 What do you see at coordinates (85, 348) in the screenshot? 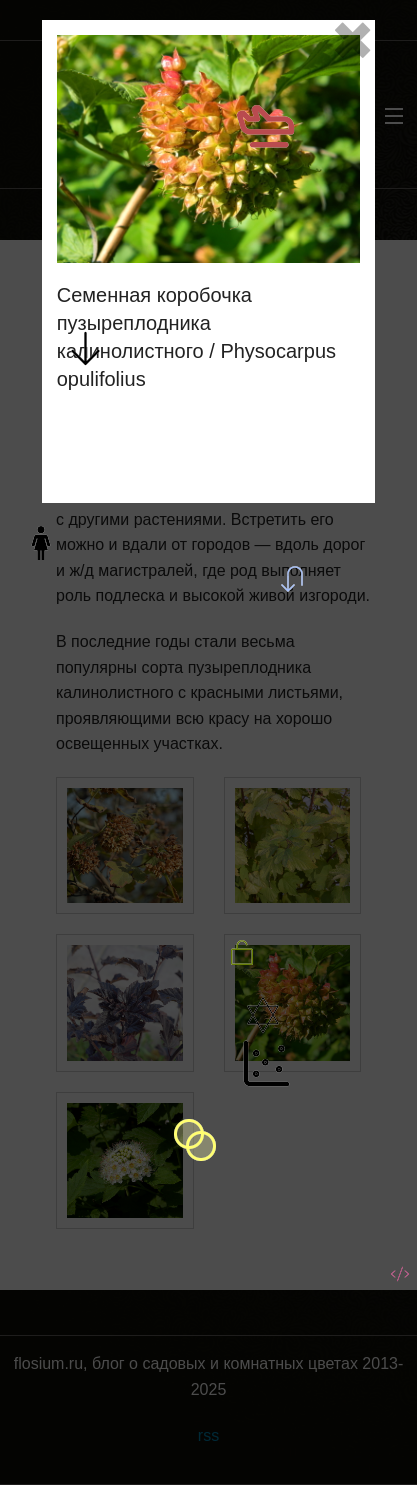
I see `scroll down or view more content` at bounding box center [85, 348].